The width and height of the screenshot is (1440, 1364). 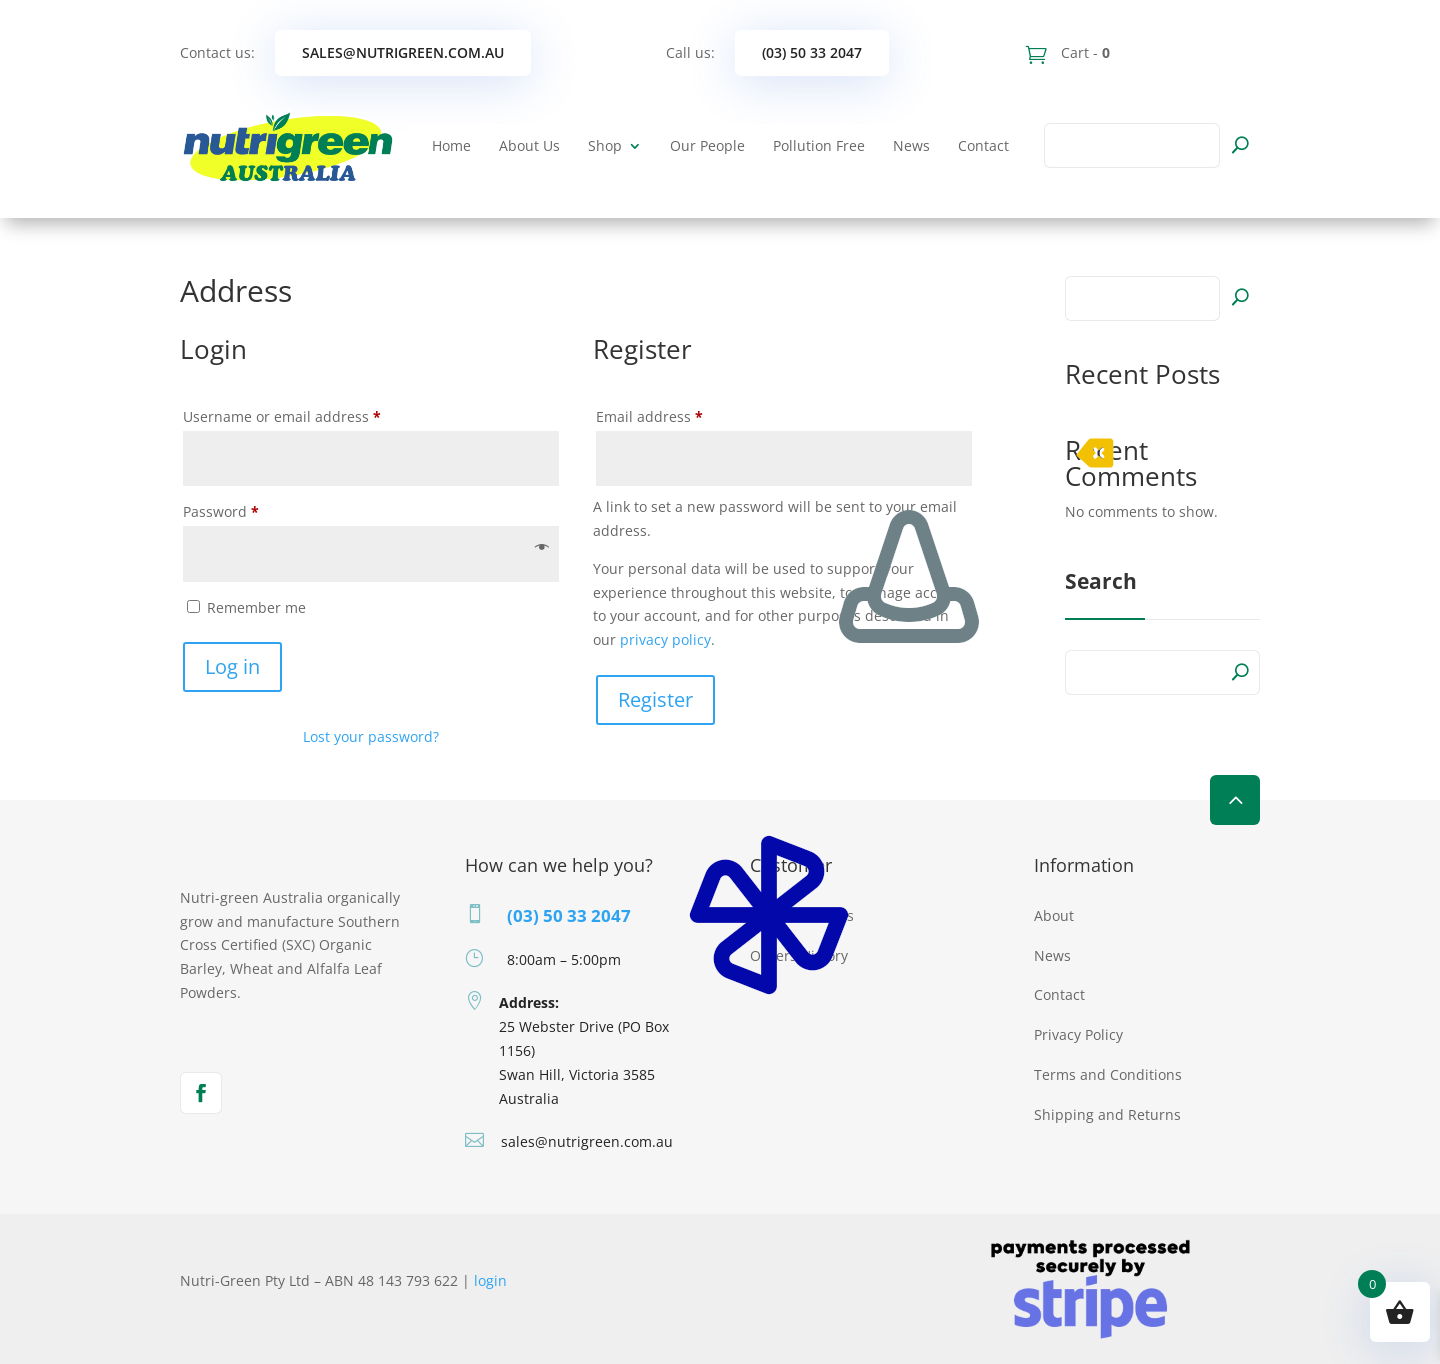 What do you see at coordinates (1095, 453) in the screenshot?
I see `delete the previous character` at bounding box center [1095, 453].